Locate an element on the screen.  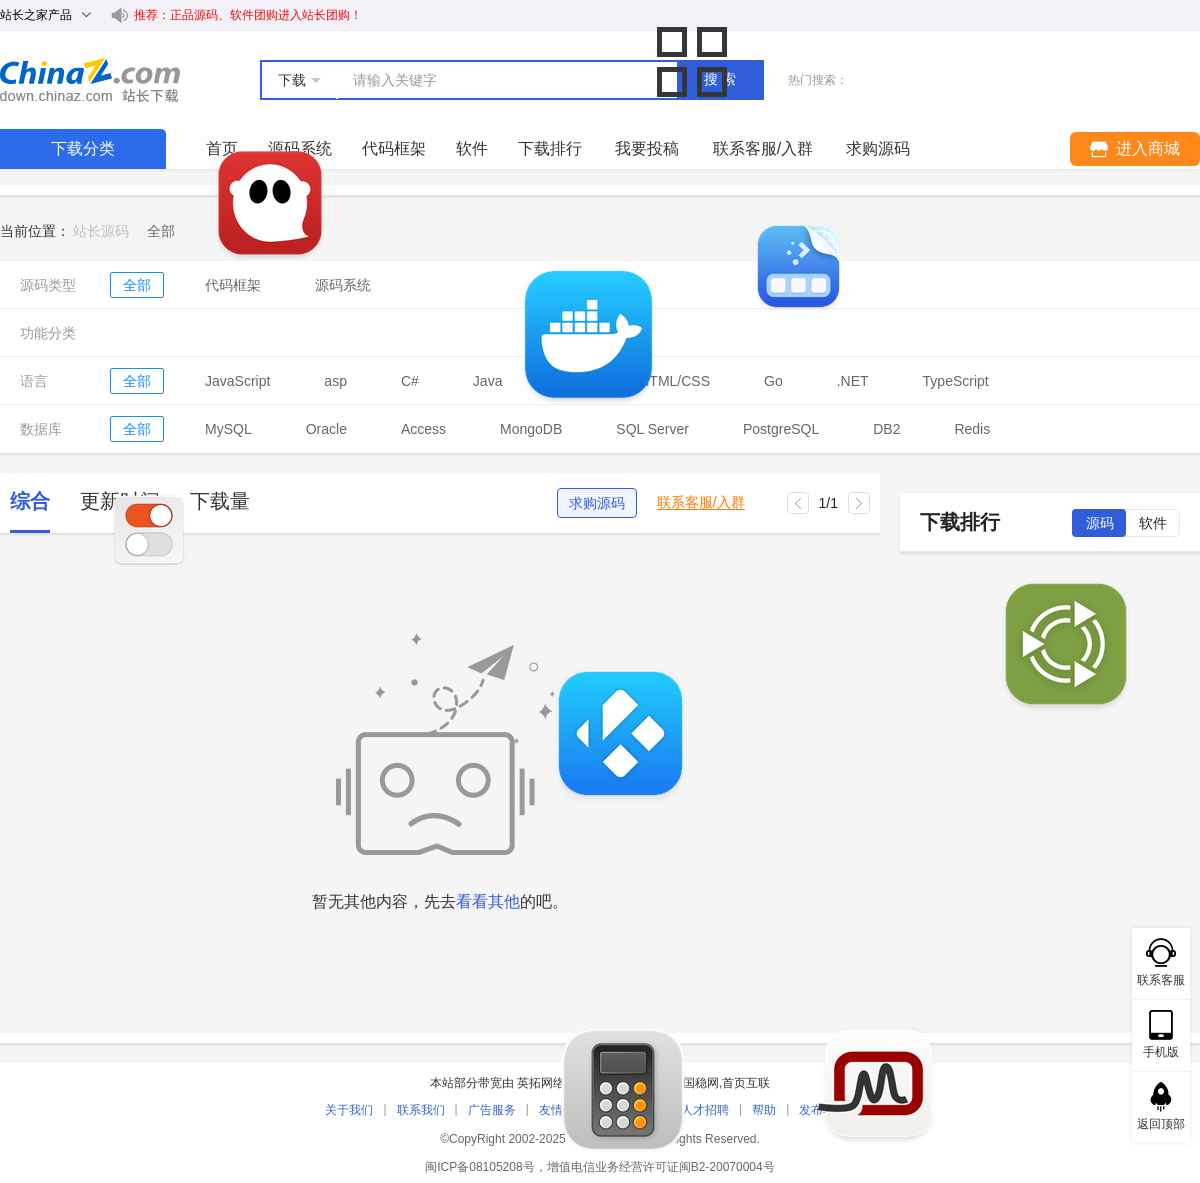
open plasma desktop settings is located at coordinates (798, 266).